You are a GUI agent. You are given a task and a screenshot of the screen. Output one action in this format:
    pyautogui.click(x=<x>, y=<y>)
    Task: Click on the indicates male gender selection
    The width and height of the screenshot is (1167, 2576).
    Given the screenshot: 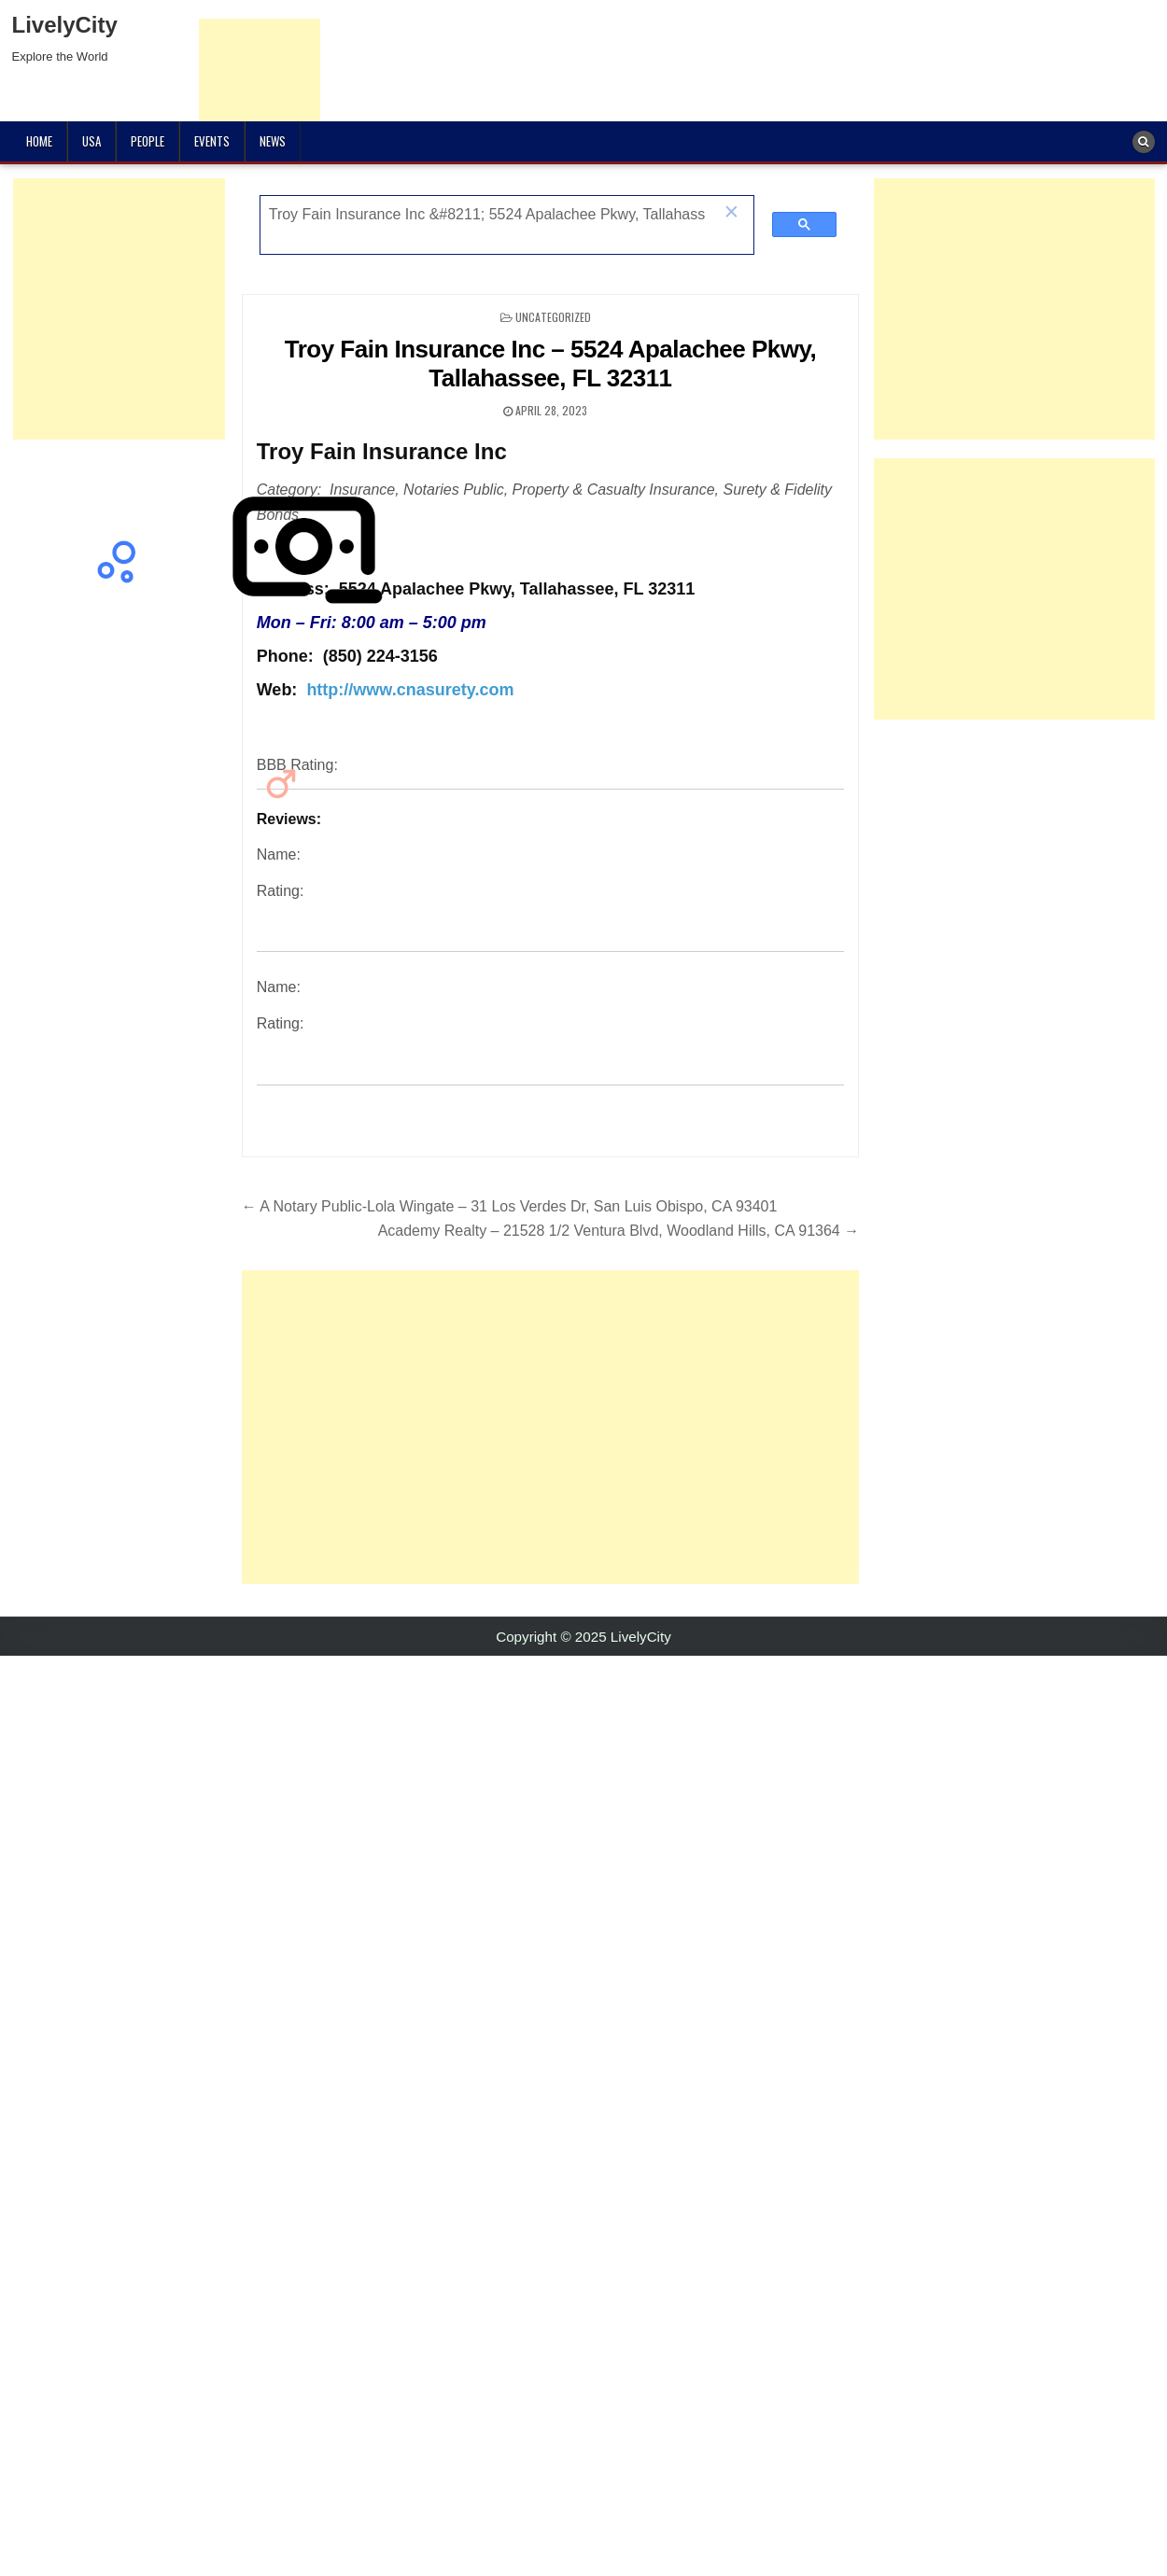 What is the action you would take?
    pyautogui.click(x=281, y=784)
    